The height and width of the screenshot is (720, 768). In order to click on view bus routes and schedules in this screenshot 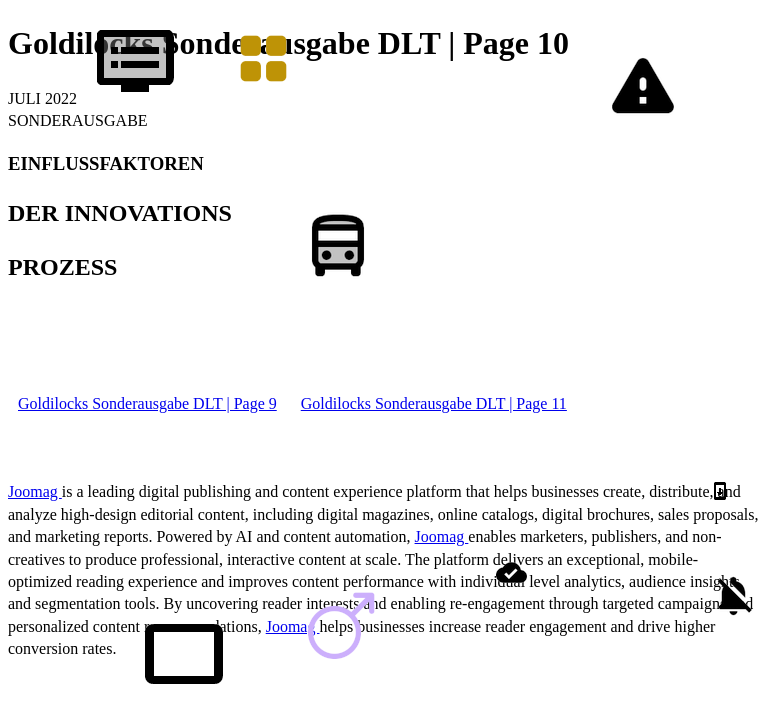, I will do `click(338, 247)`.